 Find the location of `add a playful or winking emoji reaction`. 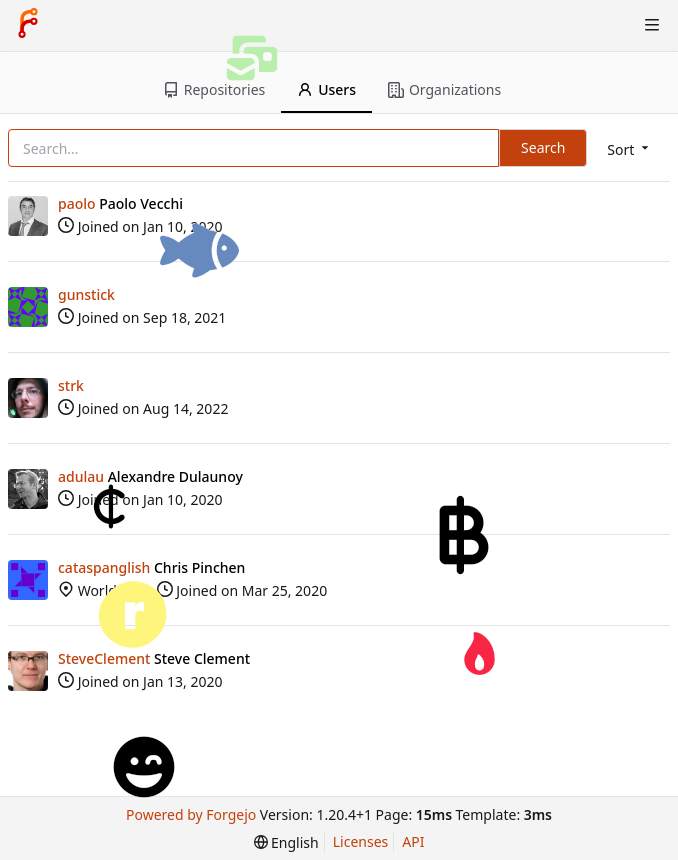

add a playful or winking emoji reaction is located at coordinates (144, 767).